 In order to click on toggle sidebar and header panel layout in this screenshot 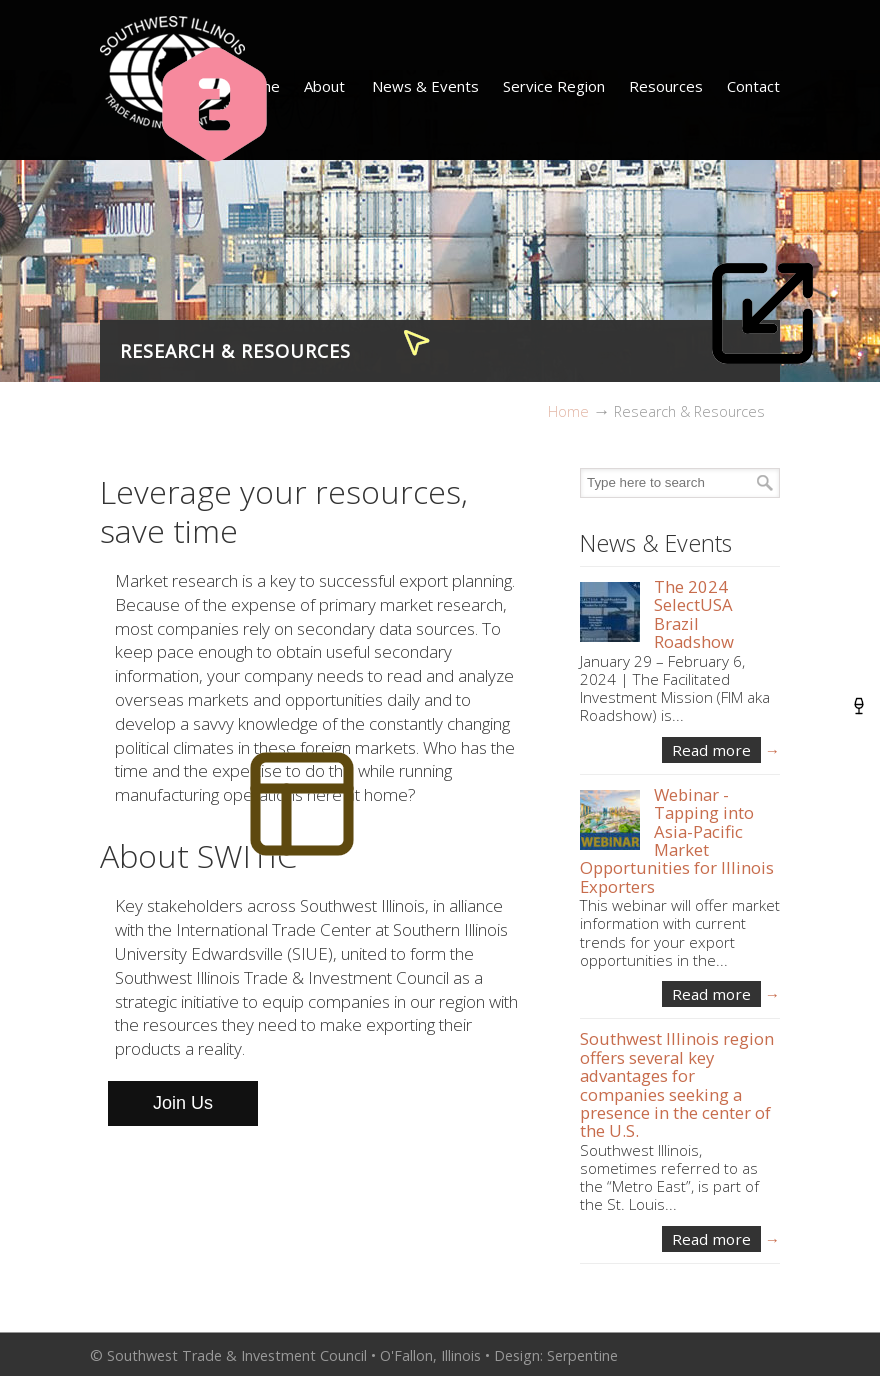, I will do `click(302, 804)`.